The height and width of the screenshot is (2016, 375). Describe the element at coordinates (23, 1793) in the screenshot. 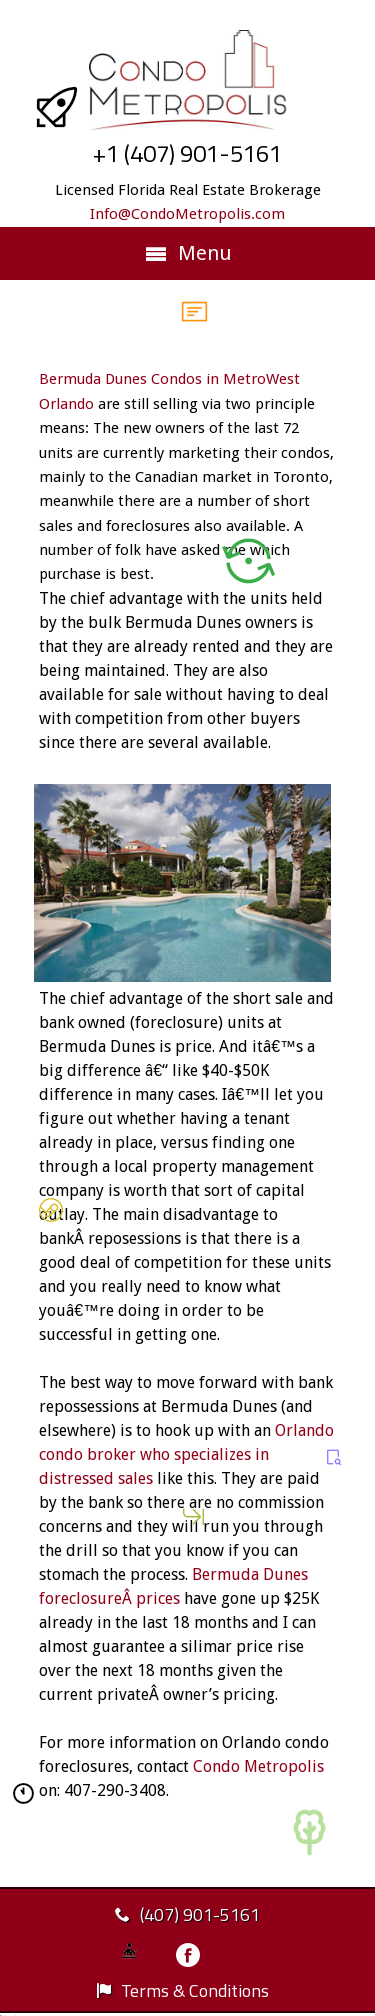

I see `indicates the current time (11 o'clock)` at that location.